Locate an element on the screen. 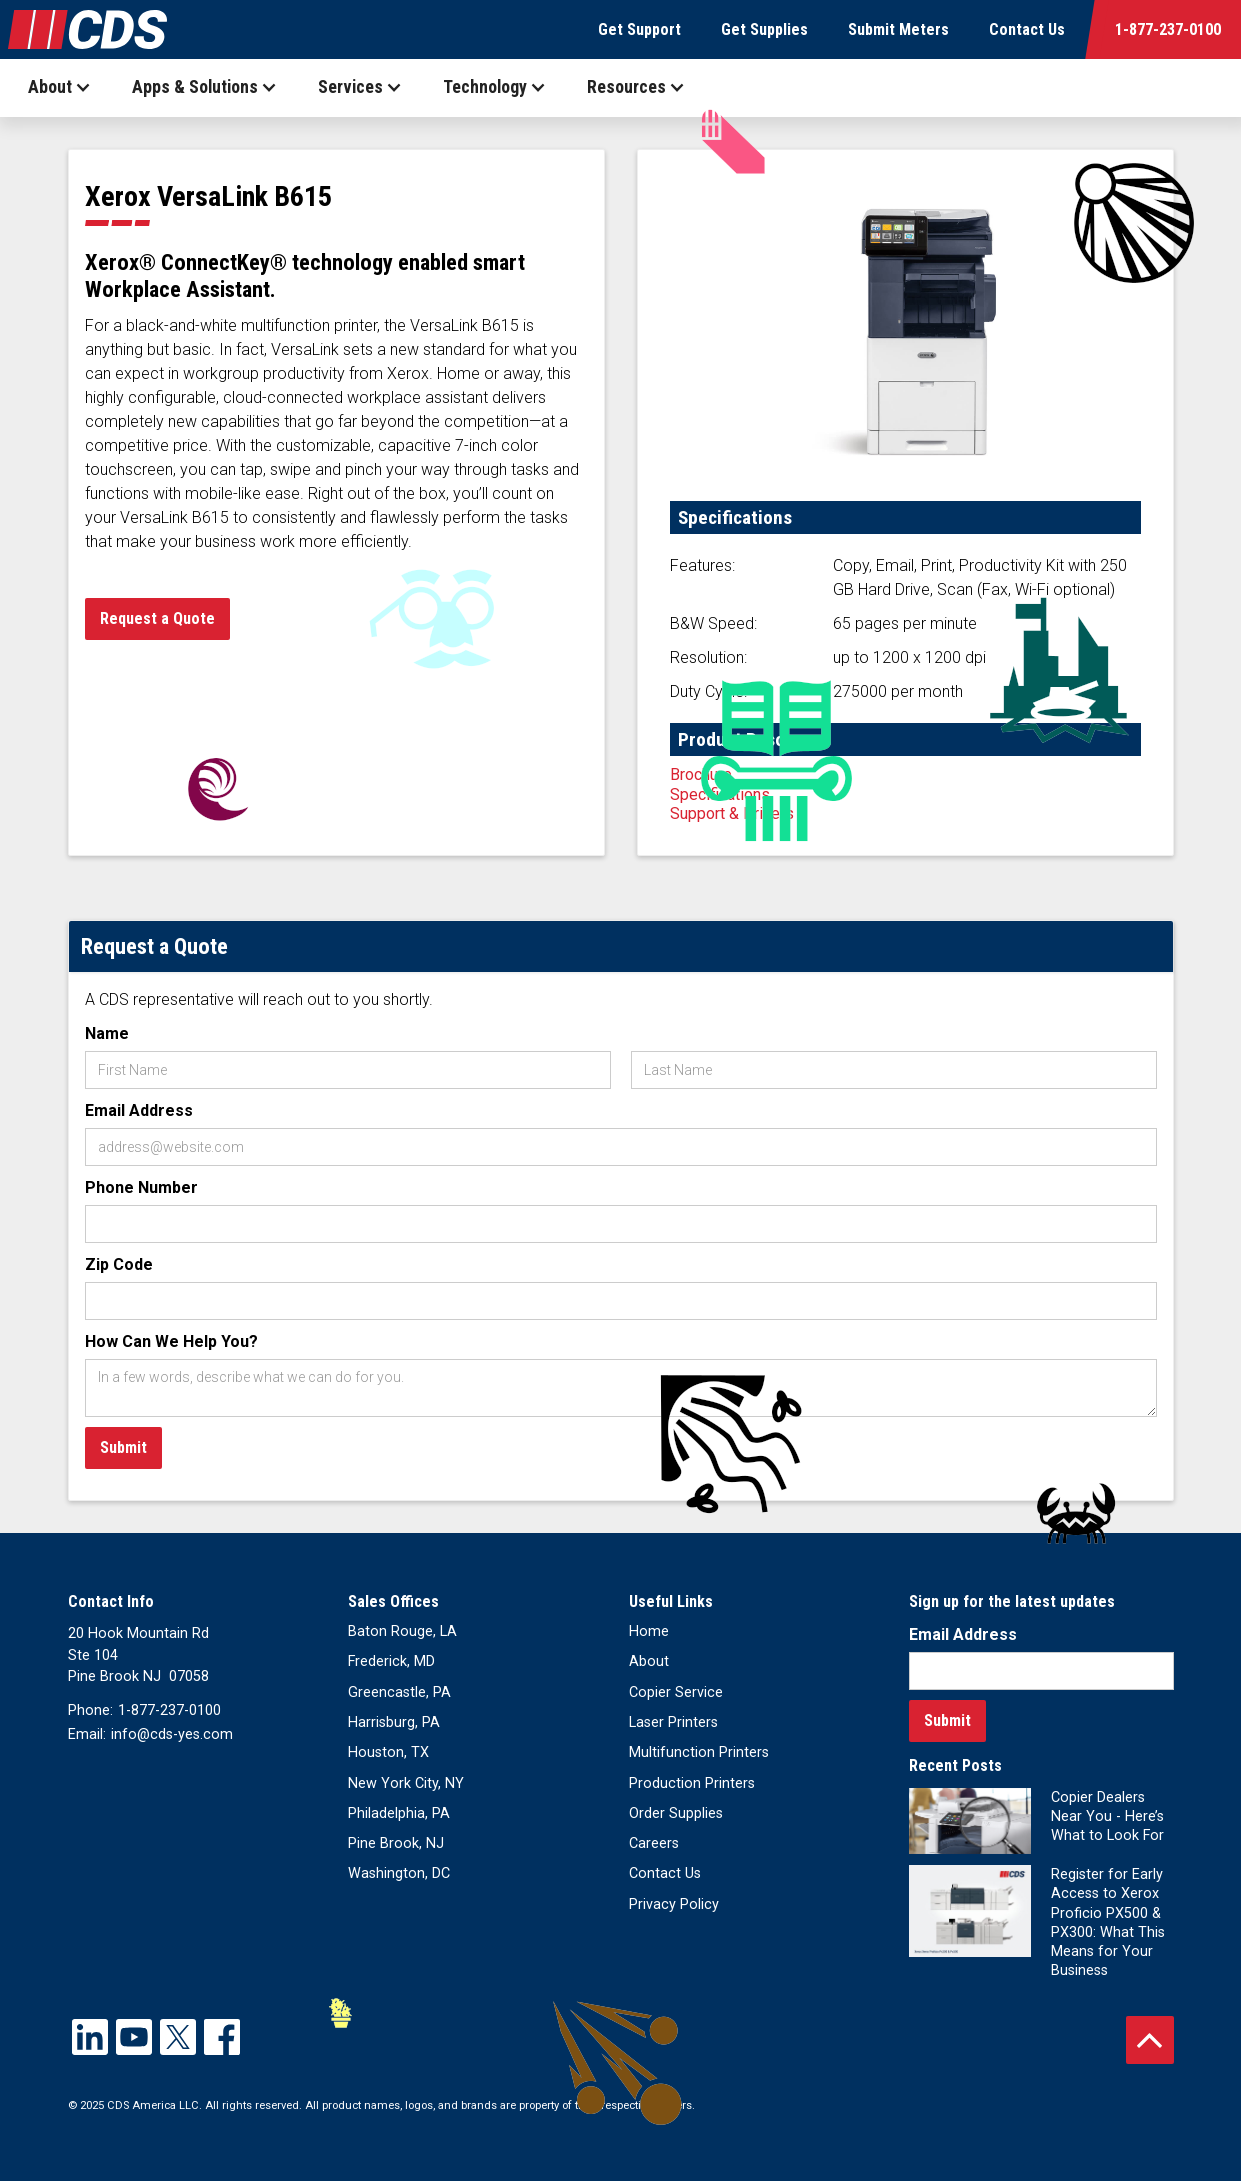 Image resolution: width=1241 pixels, height=2181 pixels. capture or claim a territory is located at coordinates (1059, 670).